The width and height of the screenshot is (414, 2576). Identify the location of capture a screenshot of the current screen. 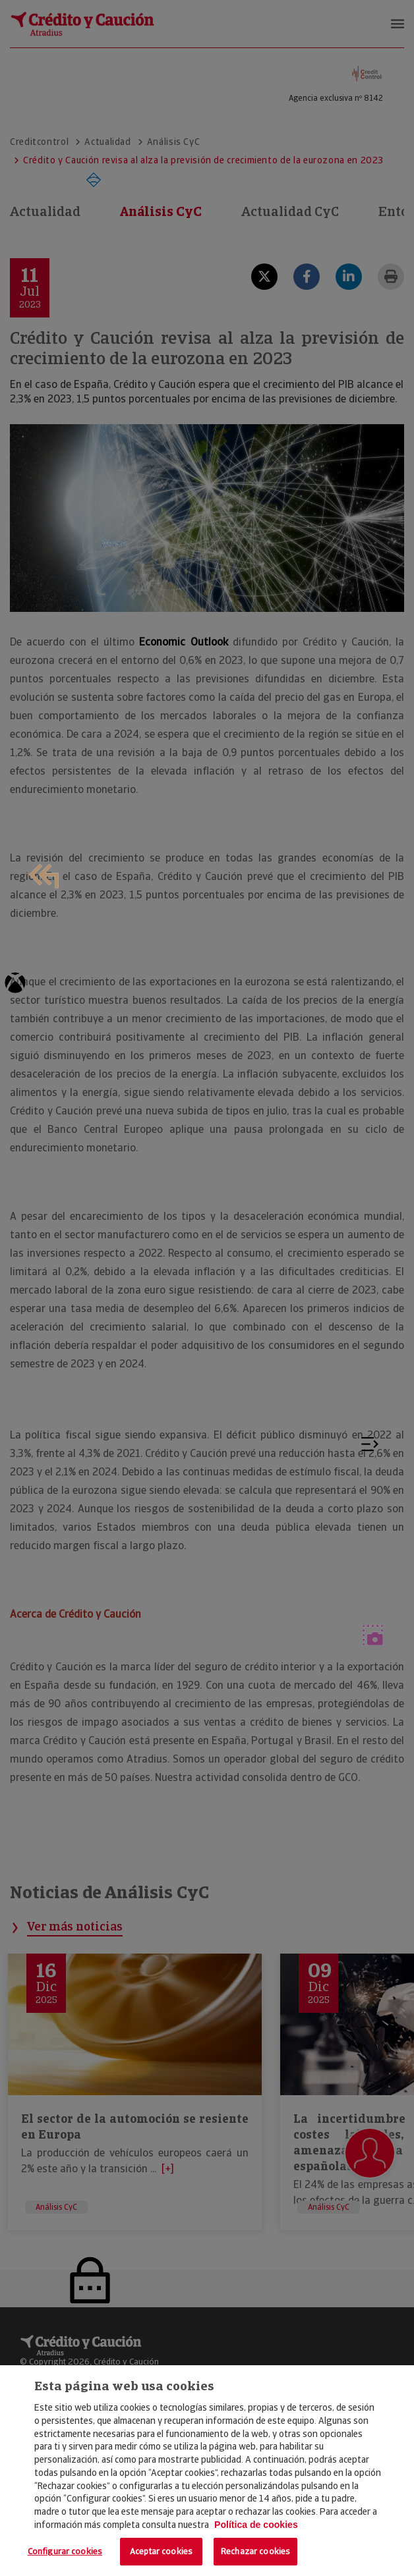
(372, 1635).